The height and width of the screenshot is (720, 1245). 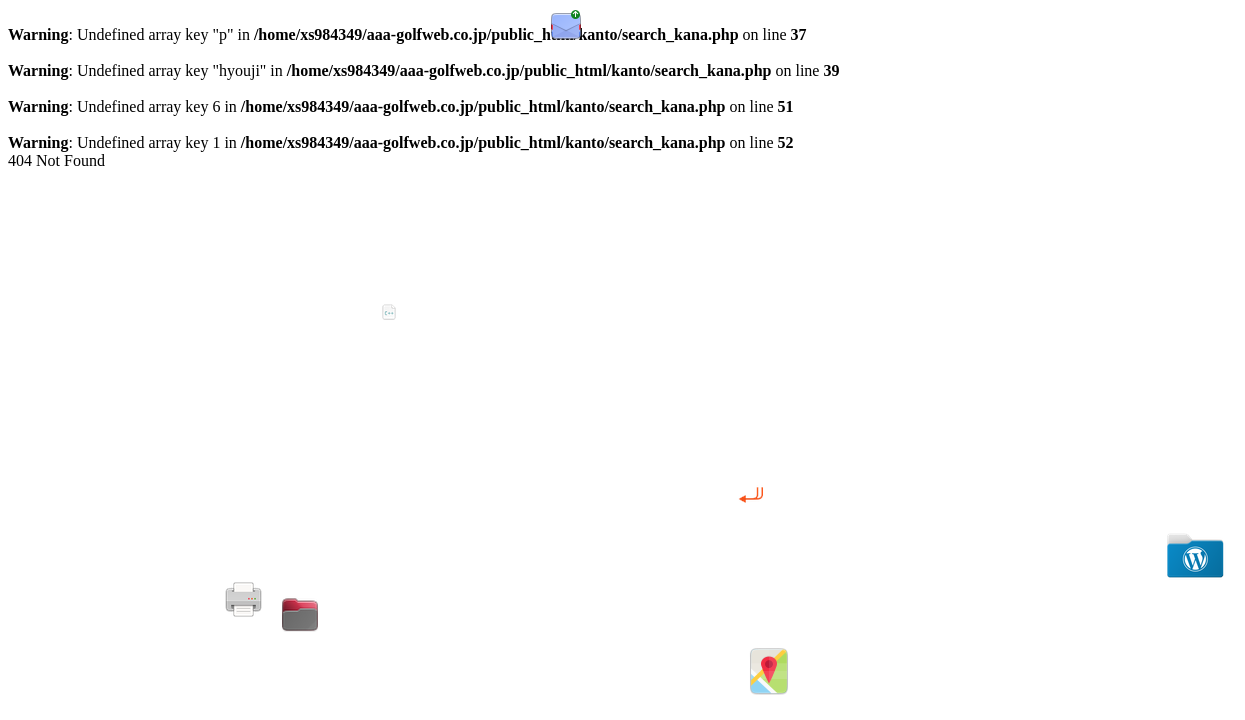 What do you see at coordinates (769, 671) in the screenshot?
I see `geo+json file containing geographic data` at bounding box center [769, 671].